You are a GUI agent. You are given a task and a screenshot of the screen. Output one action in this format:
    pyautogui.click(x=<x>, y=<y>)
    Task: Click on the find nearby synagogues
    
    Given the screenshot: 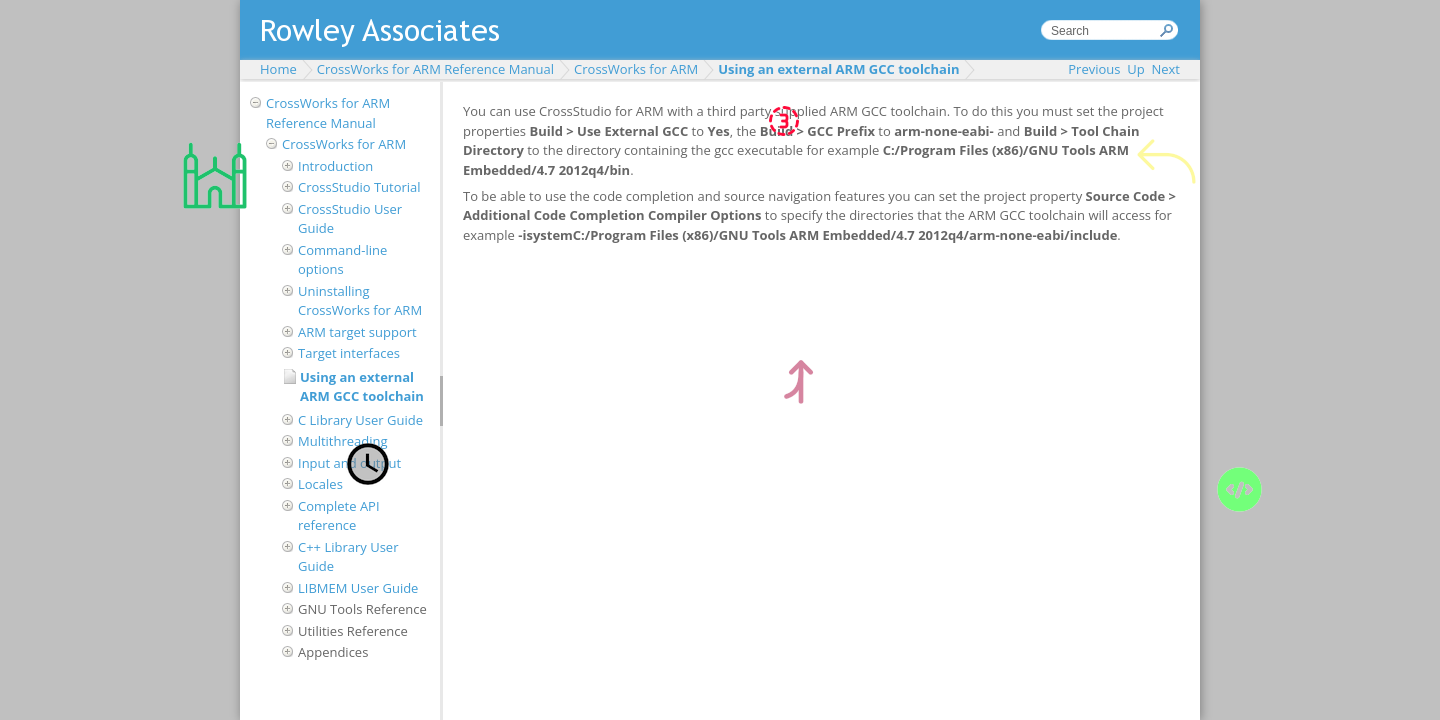 What is the action you would take?
    pyautogui.click(x=215, y=177)
    